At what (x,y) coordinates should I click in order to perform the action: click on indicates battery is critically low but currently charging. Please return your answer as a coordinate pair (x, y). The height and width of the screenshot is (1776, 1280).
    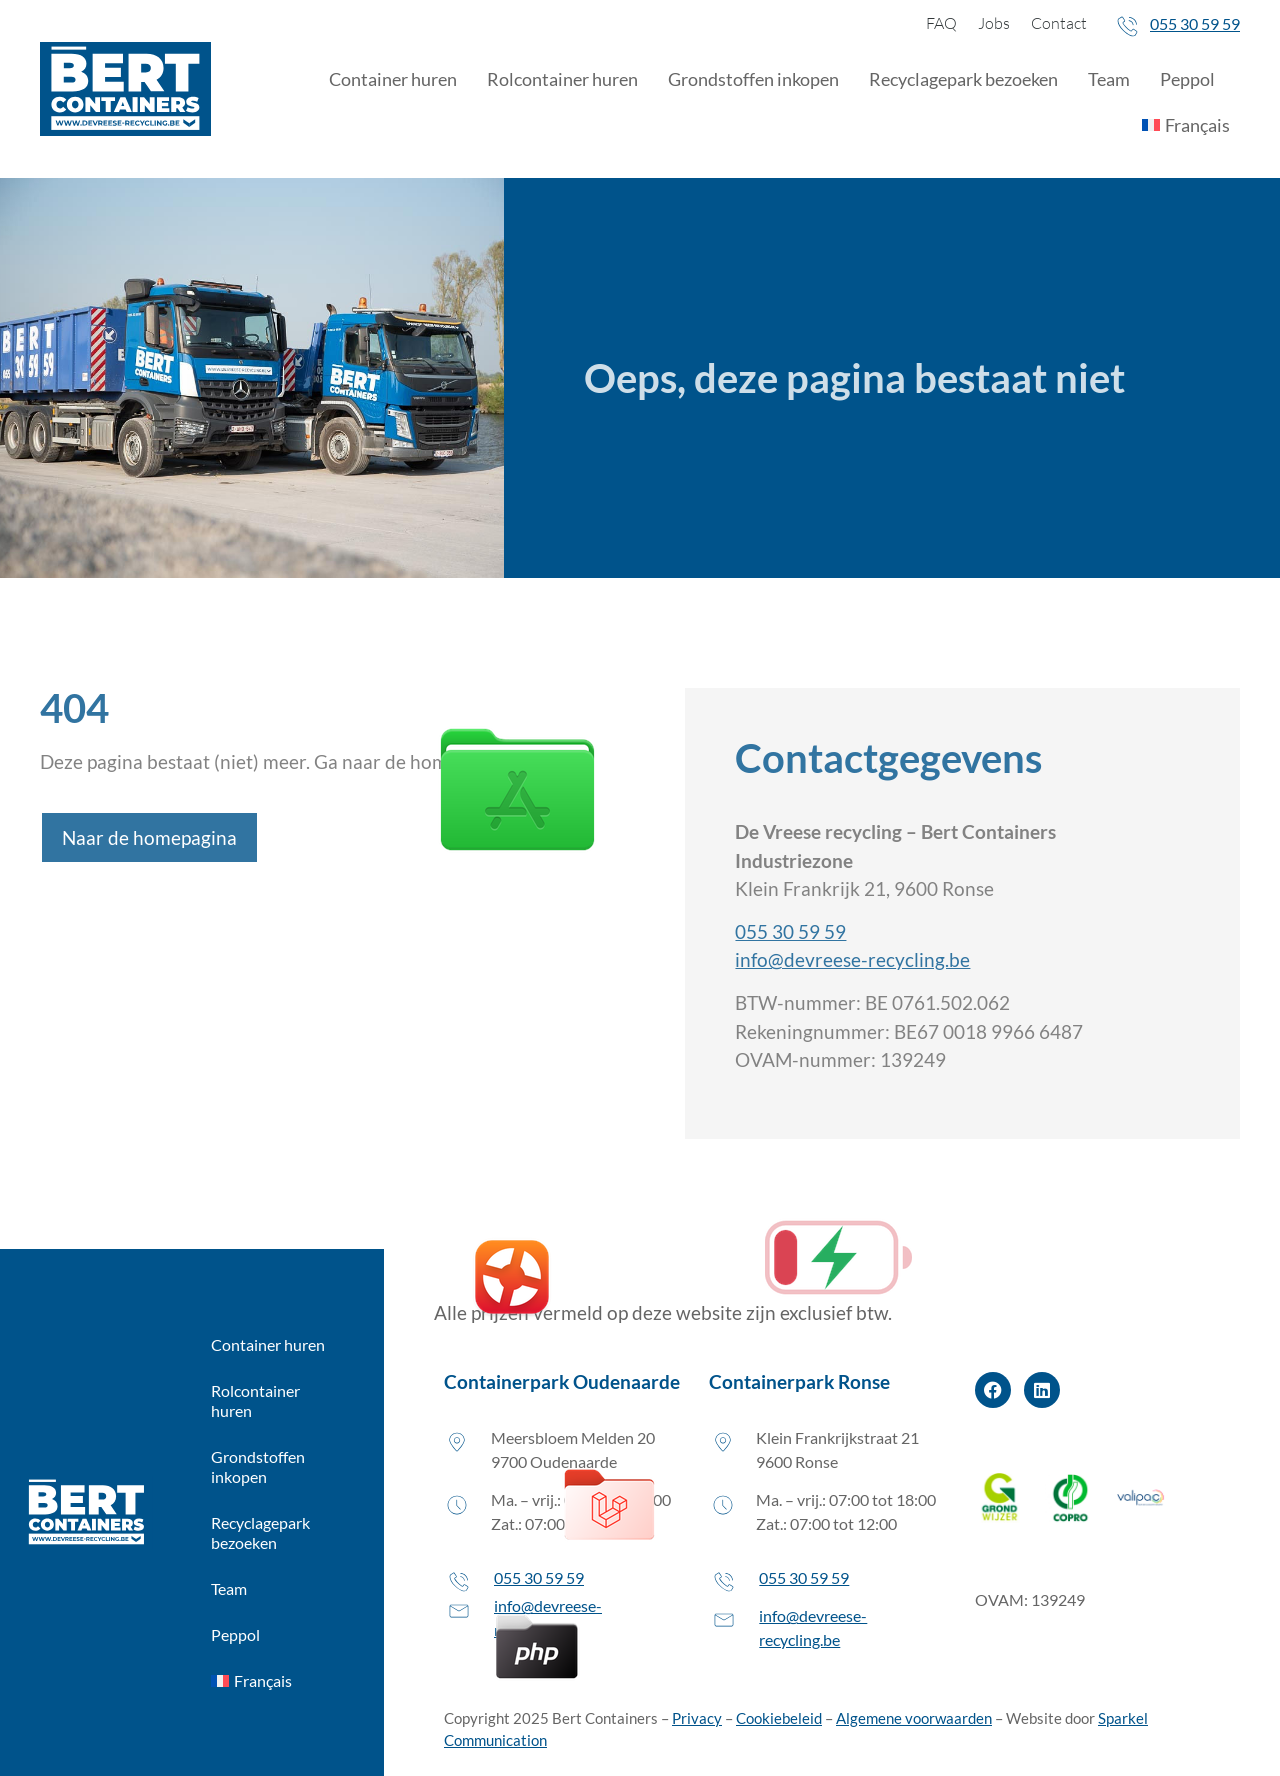
    Looking at the image, I should click on (838, 1257).